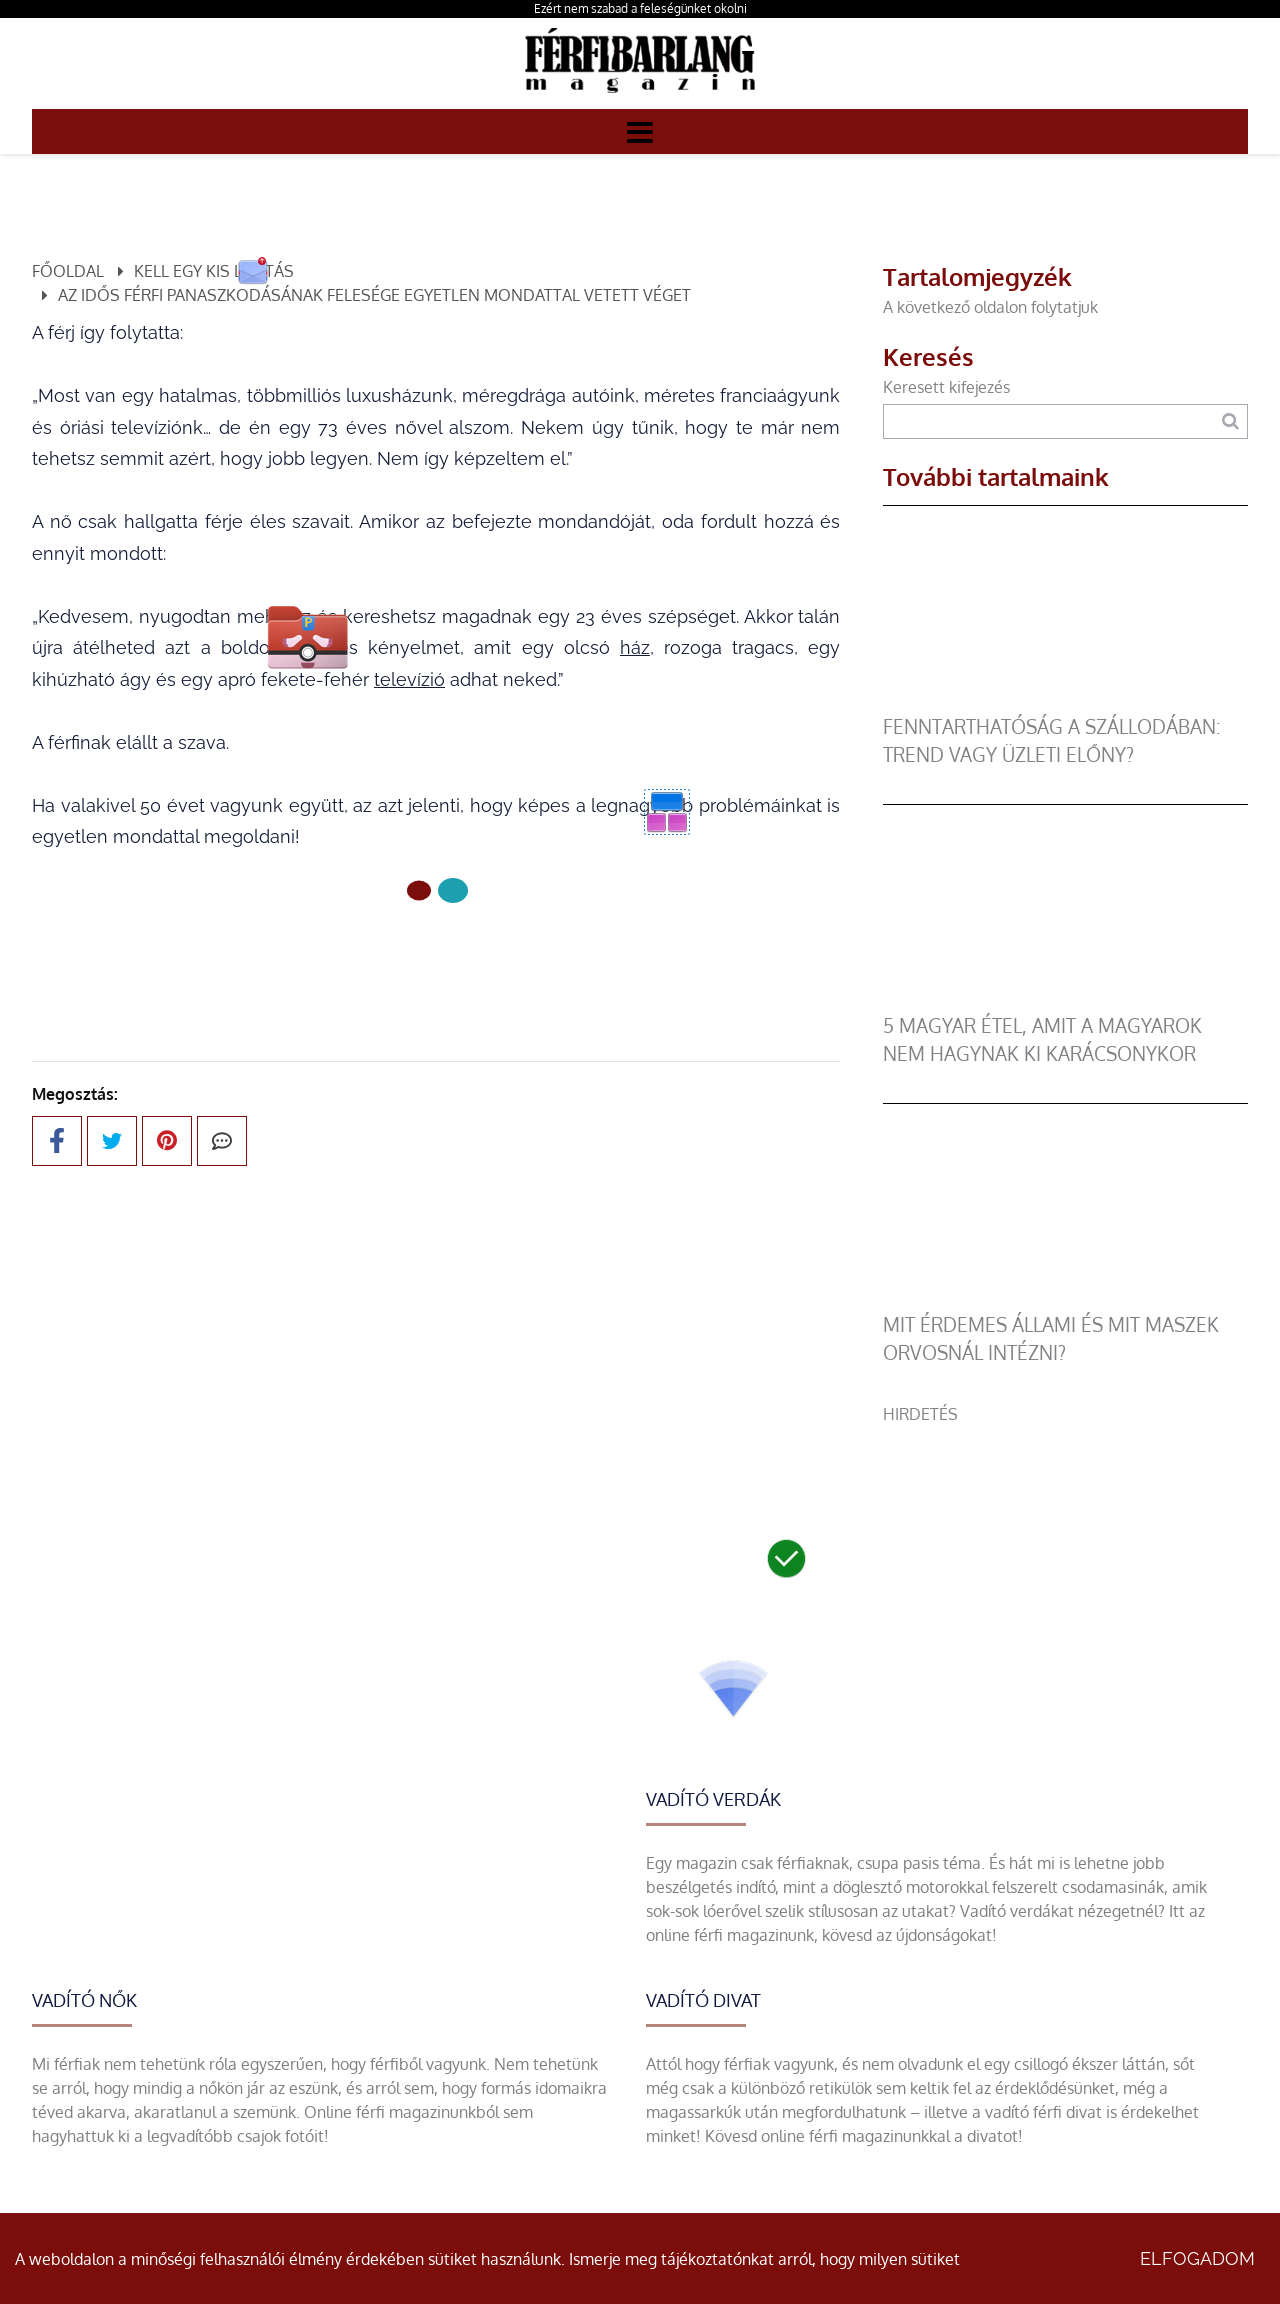 The width and height of the screenshot is (1280, 2304). Describe the element at coordinates (786, 1558) in the screenshot. I see `indicates file or folder is fully synced` at that location.